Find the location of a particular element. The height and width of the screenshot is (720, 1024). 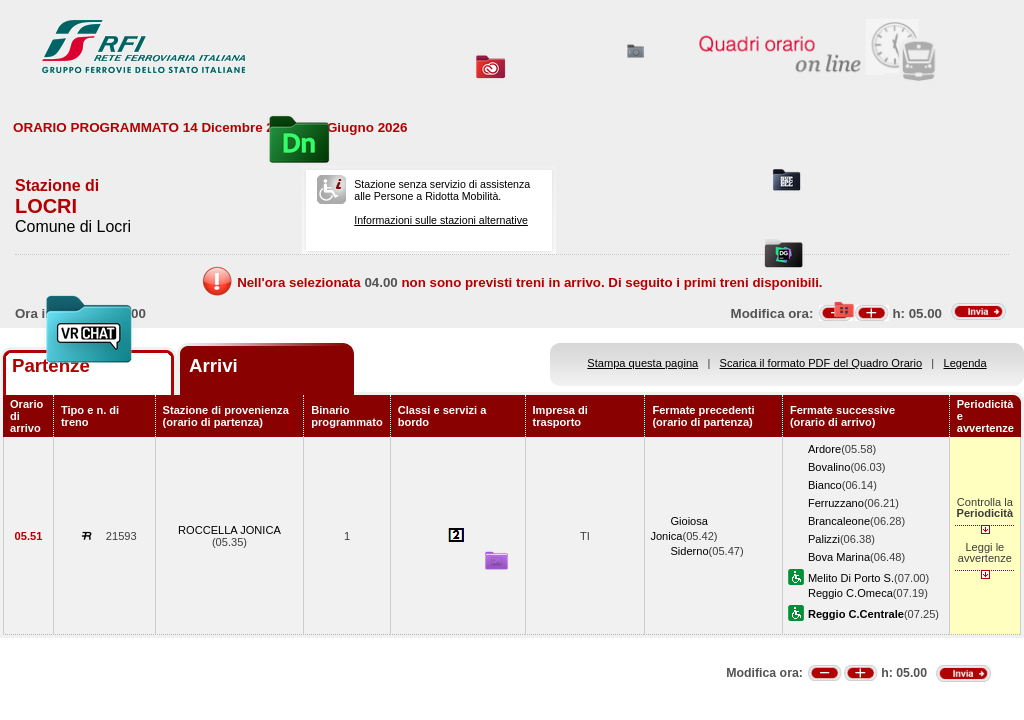

access secured or locked files is located at coordinates (635, 51).